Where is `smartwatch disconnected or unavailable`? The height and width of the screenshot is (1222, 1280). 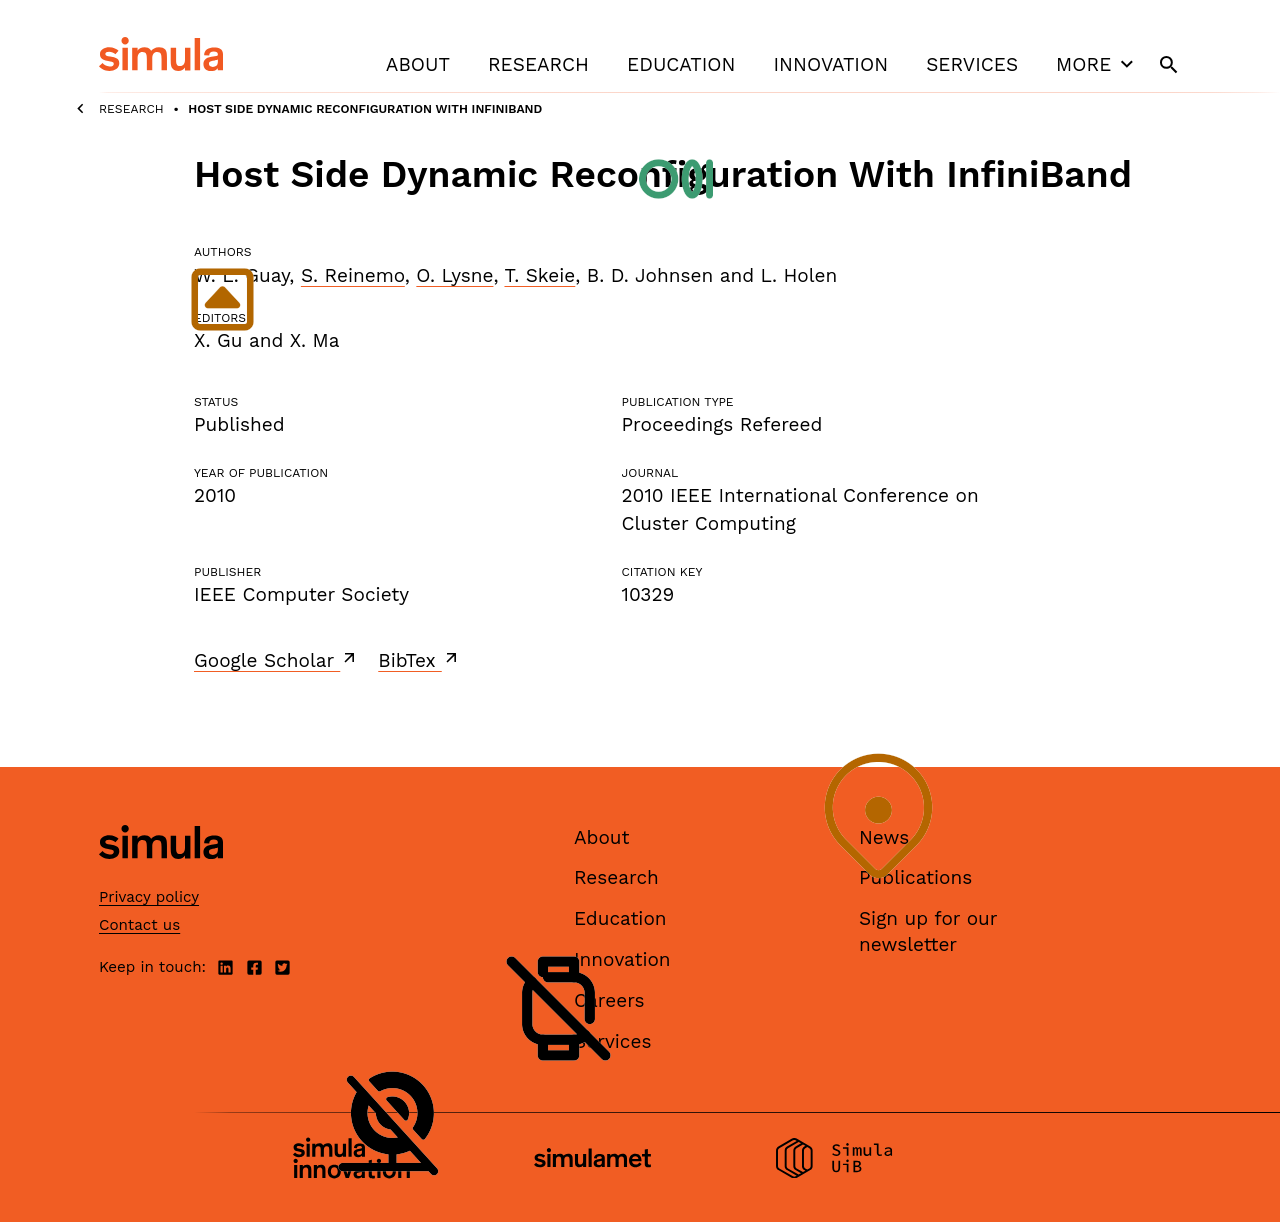 smartwatch disconnected or unavailable is located at coordinates (558, 1008).